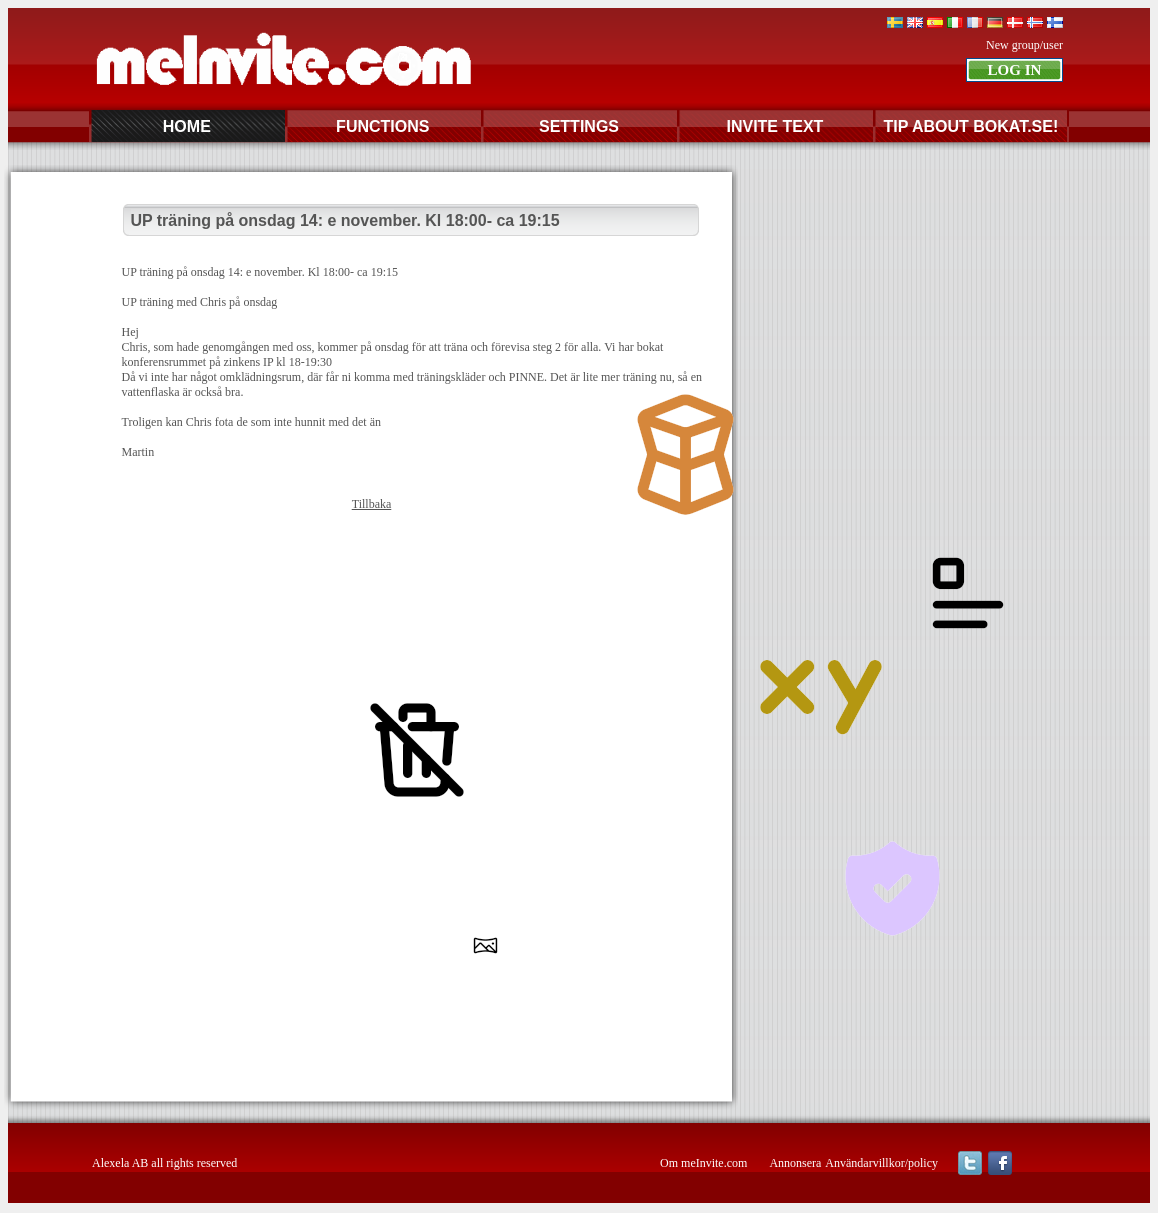  What do you see at coordinates (685, 454) in the screenshot?
I see `view 3D object or model` at bounding box center [685, 454].